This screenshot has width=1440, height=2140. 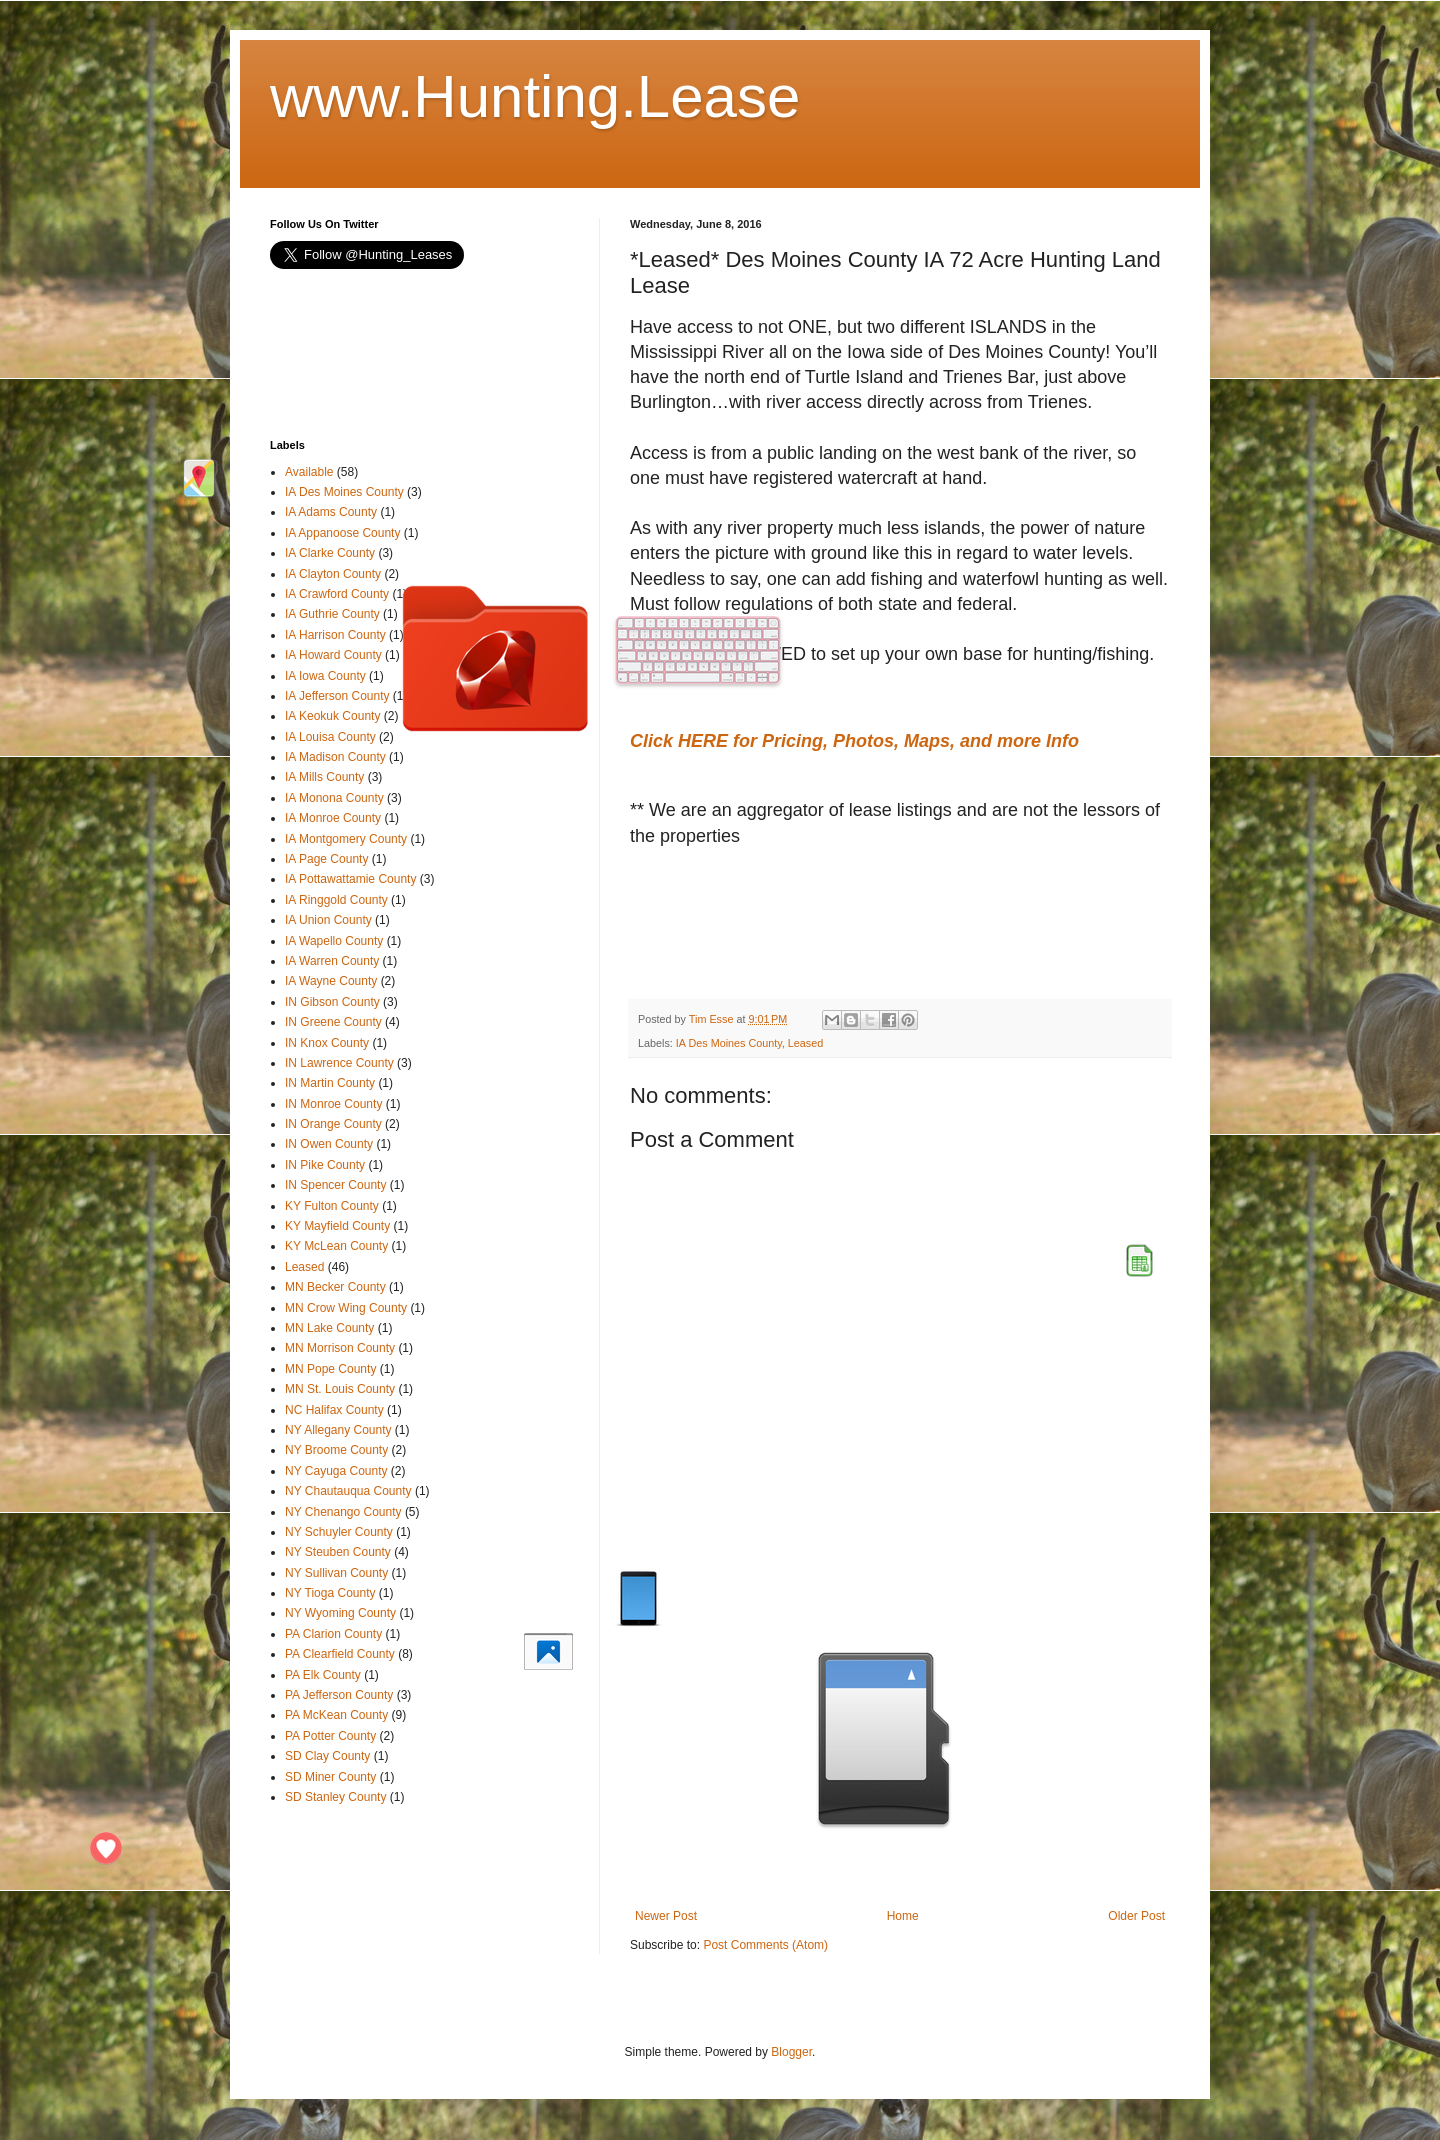 I want to click on mark item as favorite, so click(x=106, y=1848).